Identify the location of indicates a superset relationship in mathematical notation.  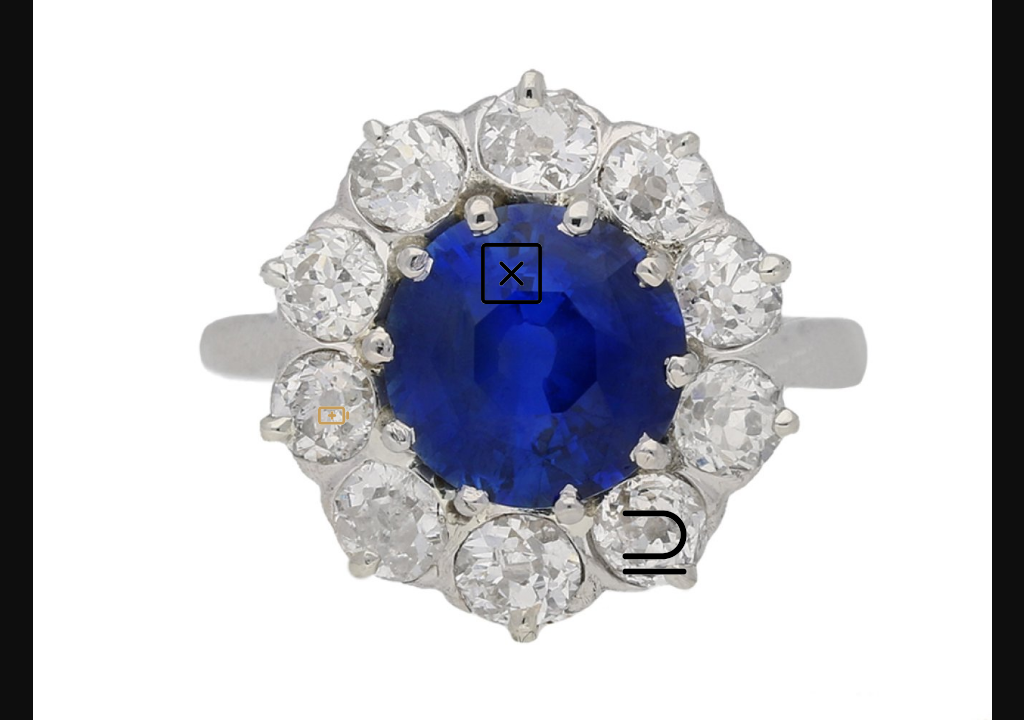
(653, 544).